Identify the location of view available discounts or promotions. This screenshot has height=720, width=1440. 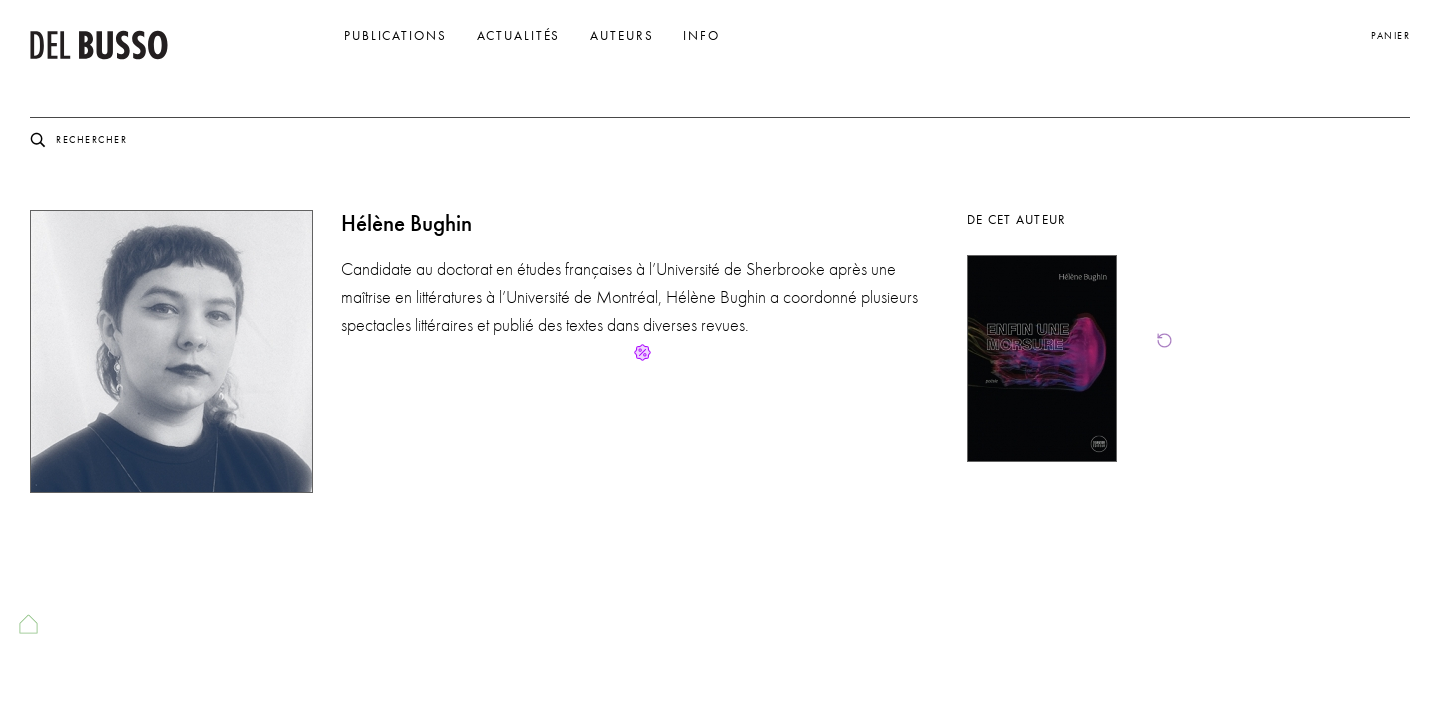
(642, 352).